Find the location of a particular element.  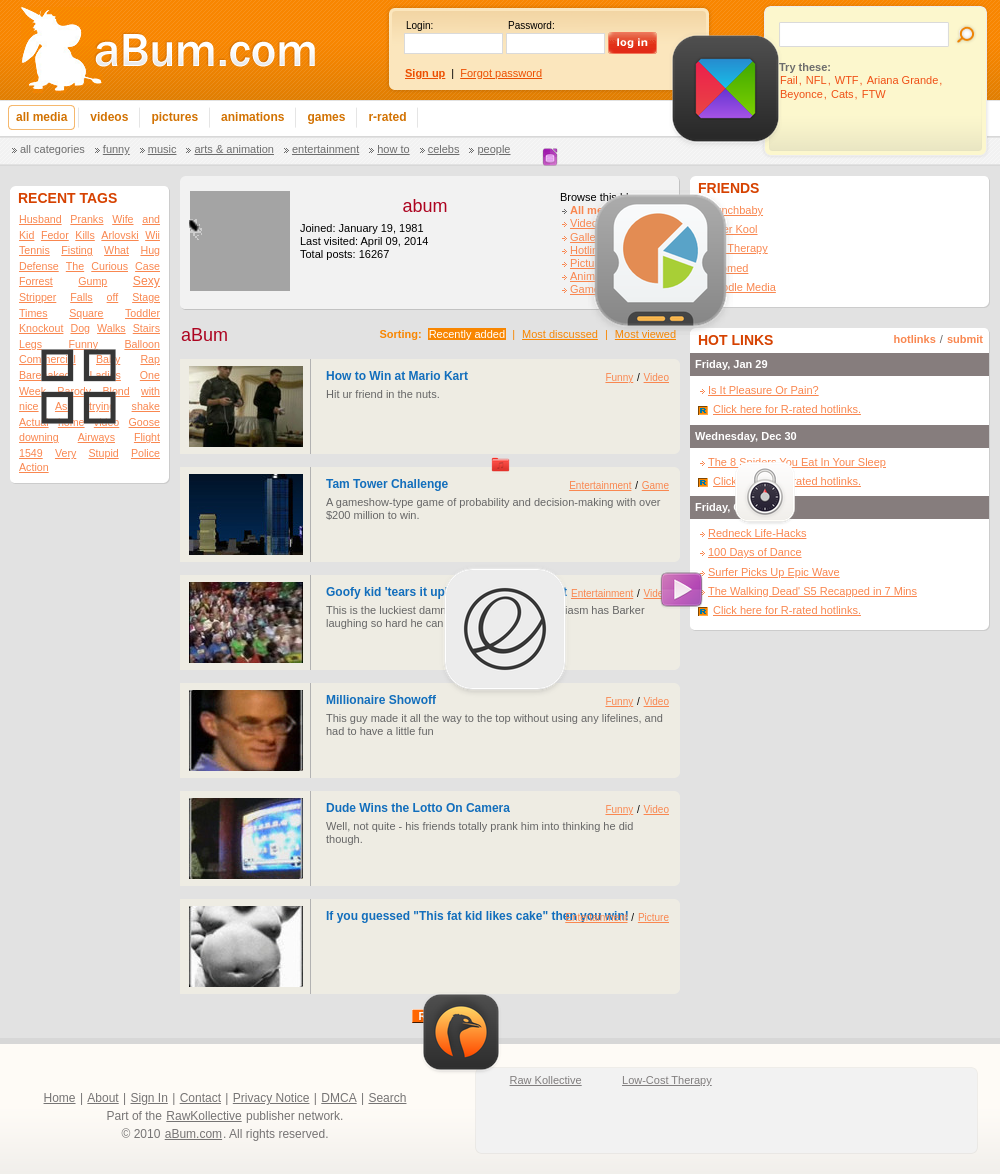

access msn account settings is located at coordinates (78, 386).